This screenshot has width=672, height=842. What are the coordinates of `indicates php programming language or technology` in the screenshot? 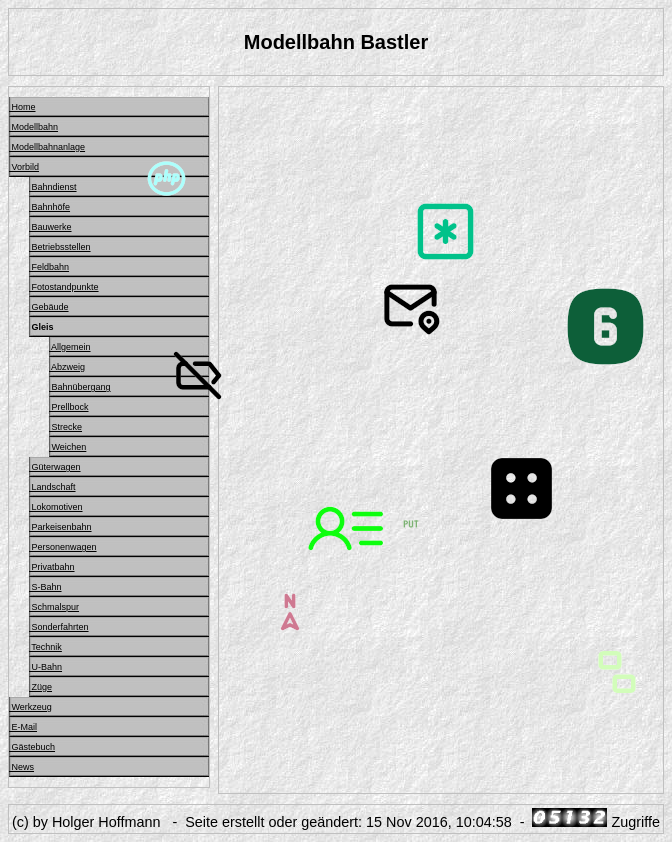 It's located at (166, 178).